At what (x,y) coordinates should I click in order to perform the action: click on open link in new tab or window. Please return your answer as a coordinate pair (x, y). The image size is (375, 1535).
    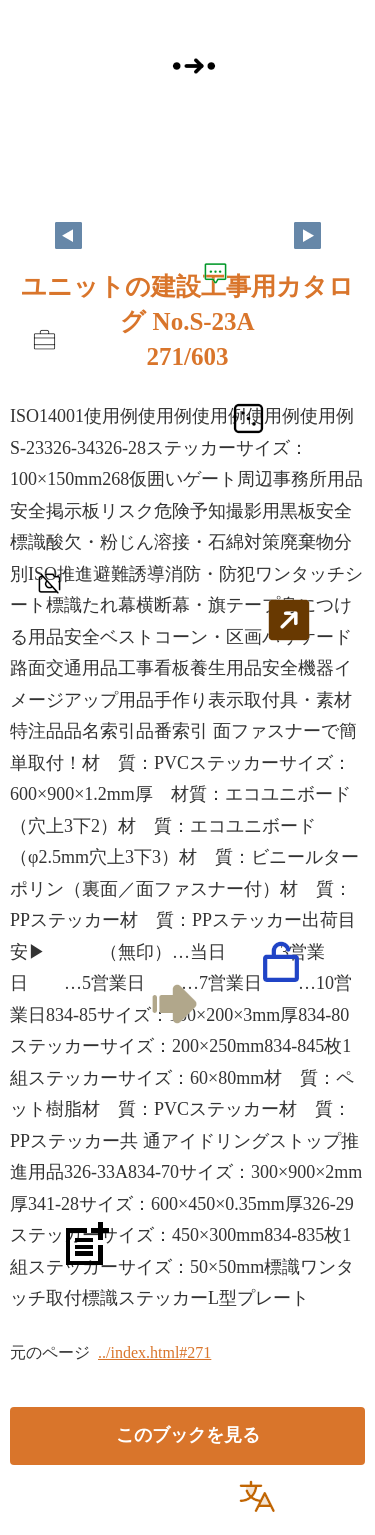
    Looking at the image, I should click on (289, 620).